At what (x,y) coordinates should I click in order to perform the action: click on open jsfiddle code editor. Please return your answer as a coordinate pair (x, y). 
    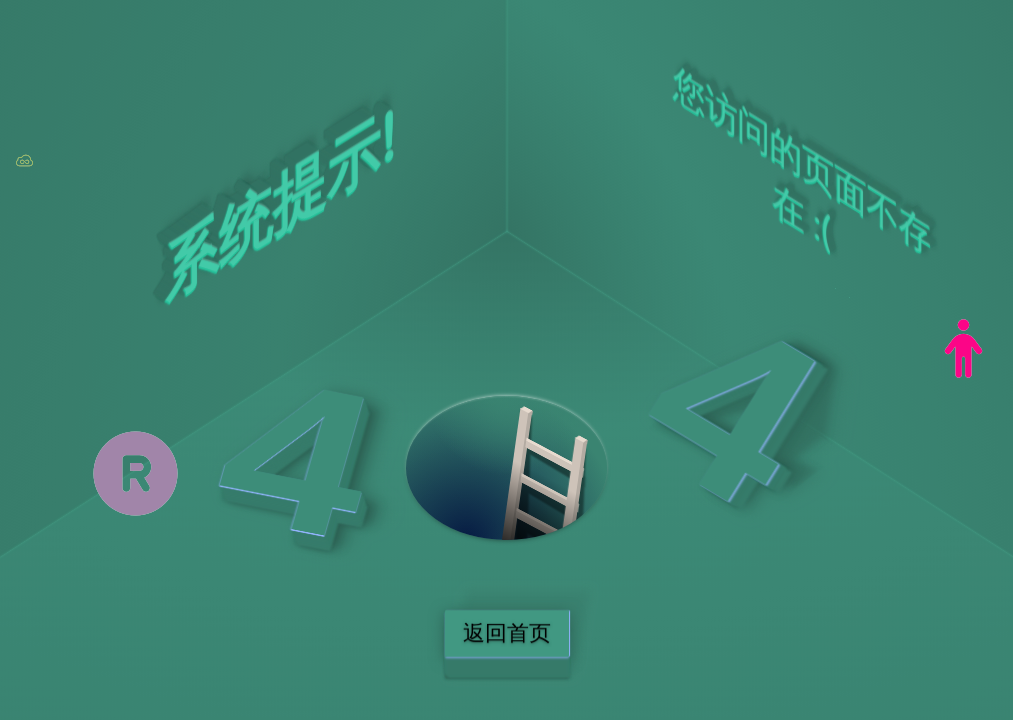
    Looking at the image, I should click on (24, 160).